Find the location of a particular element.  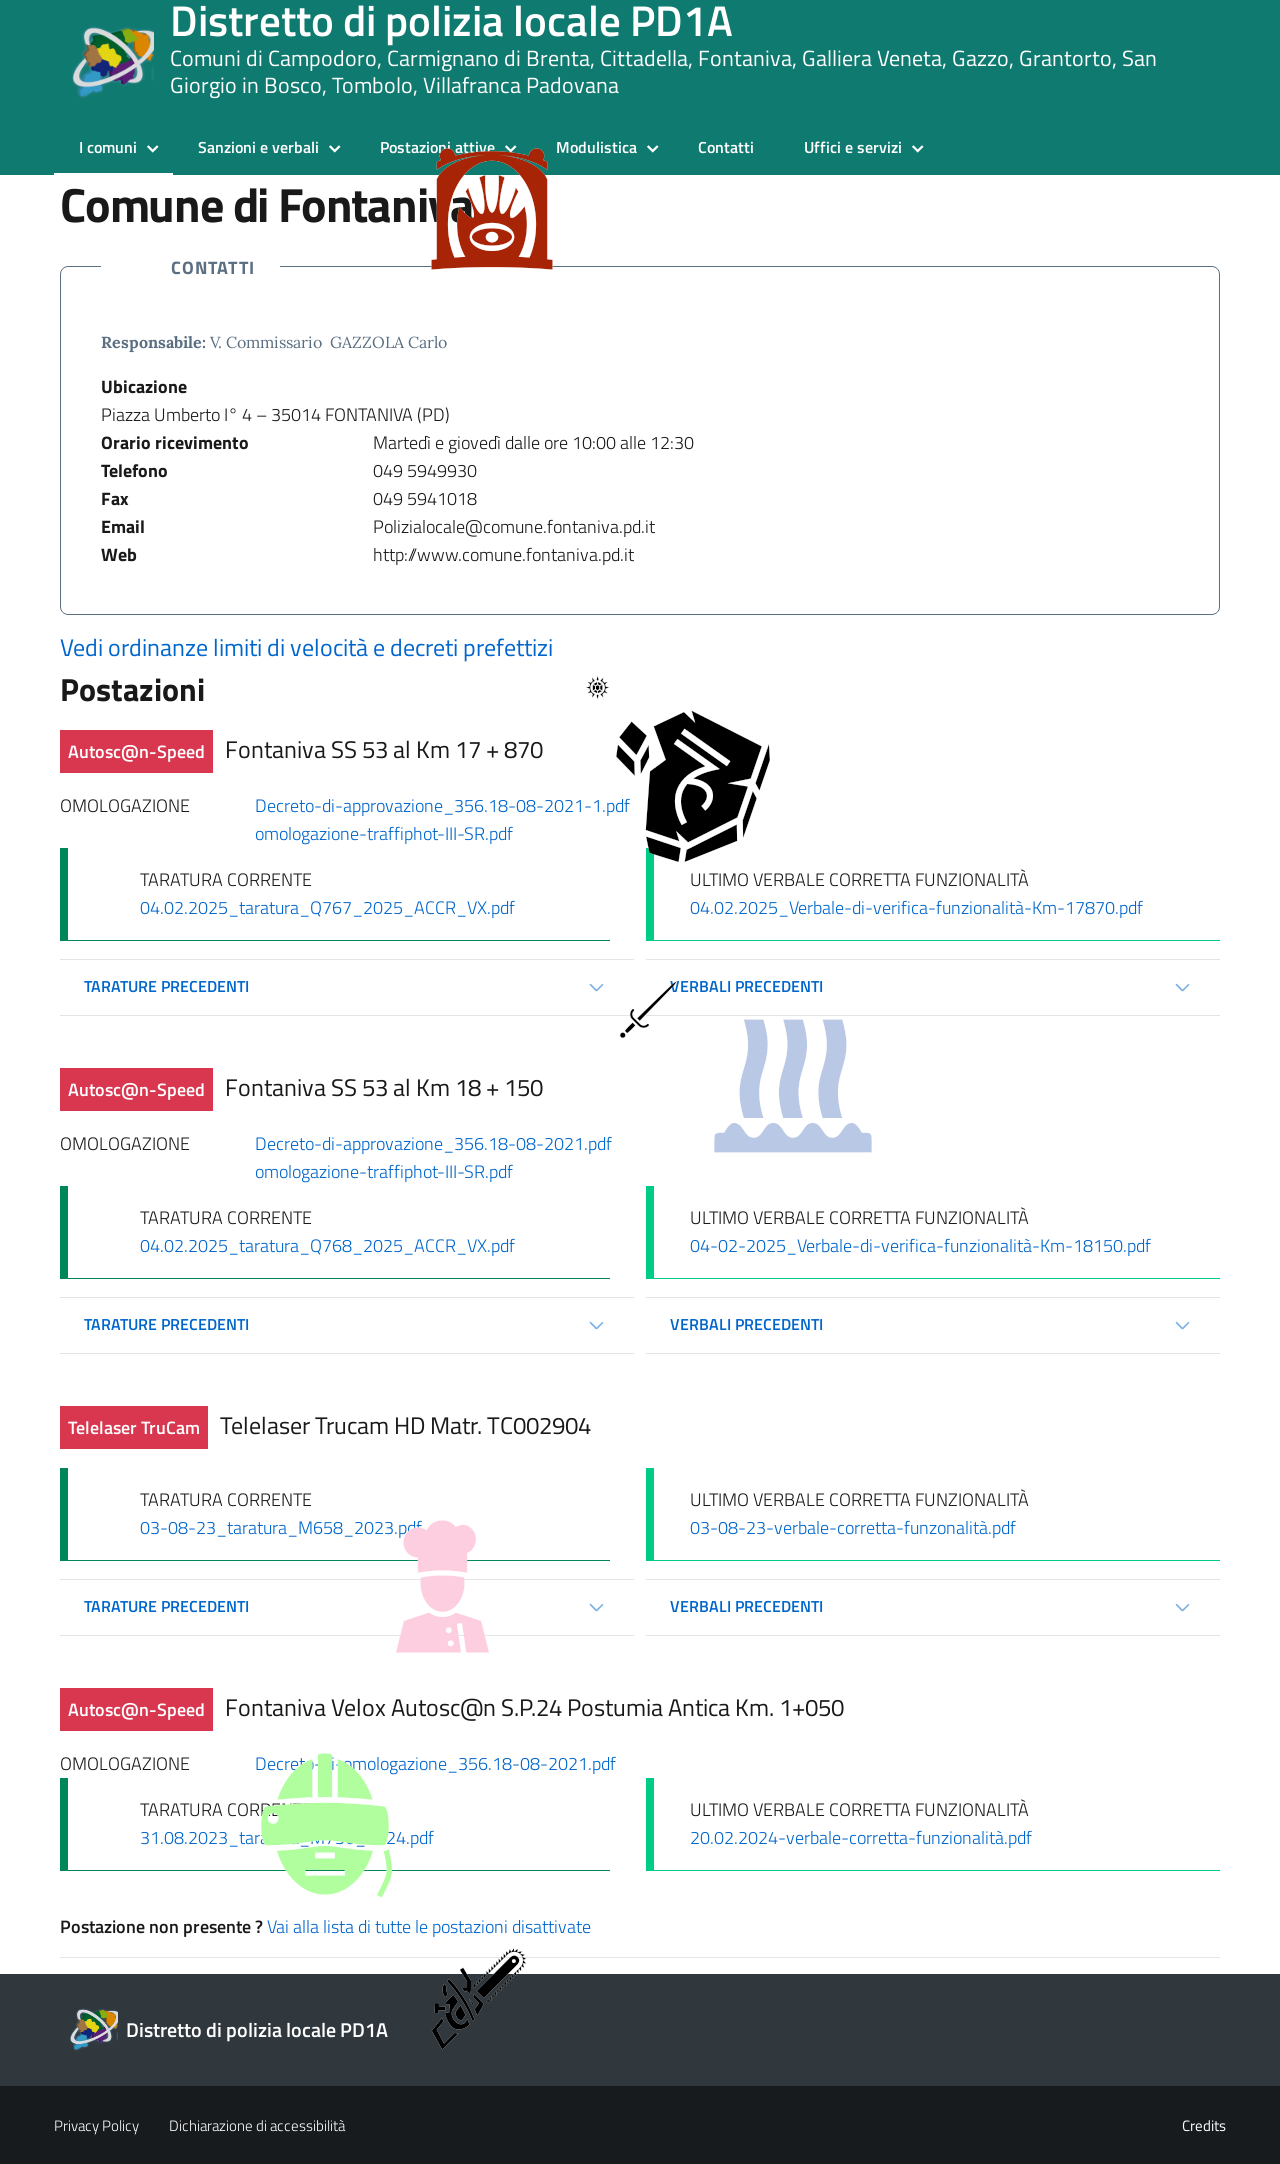

indicates a rare or legendary item is located at coordinates (597, 687).